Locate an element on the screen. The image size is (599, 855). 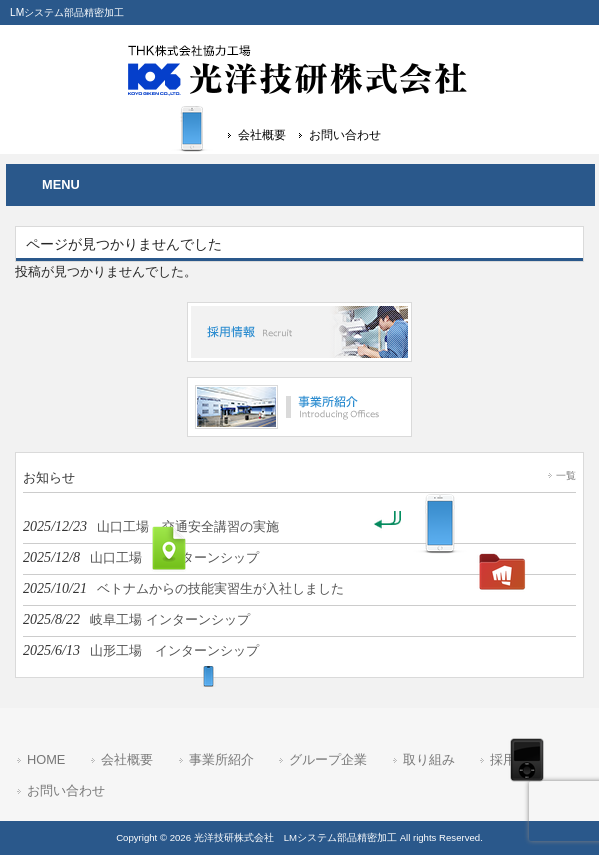
iPod nano device connected is located at coordinates (527, 750).